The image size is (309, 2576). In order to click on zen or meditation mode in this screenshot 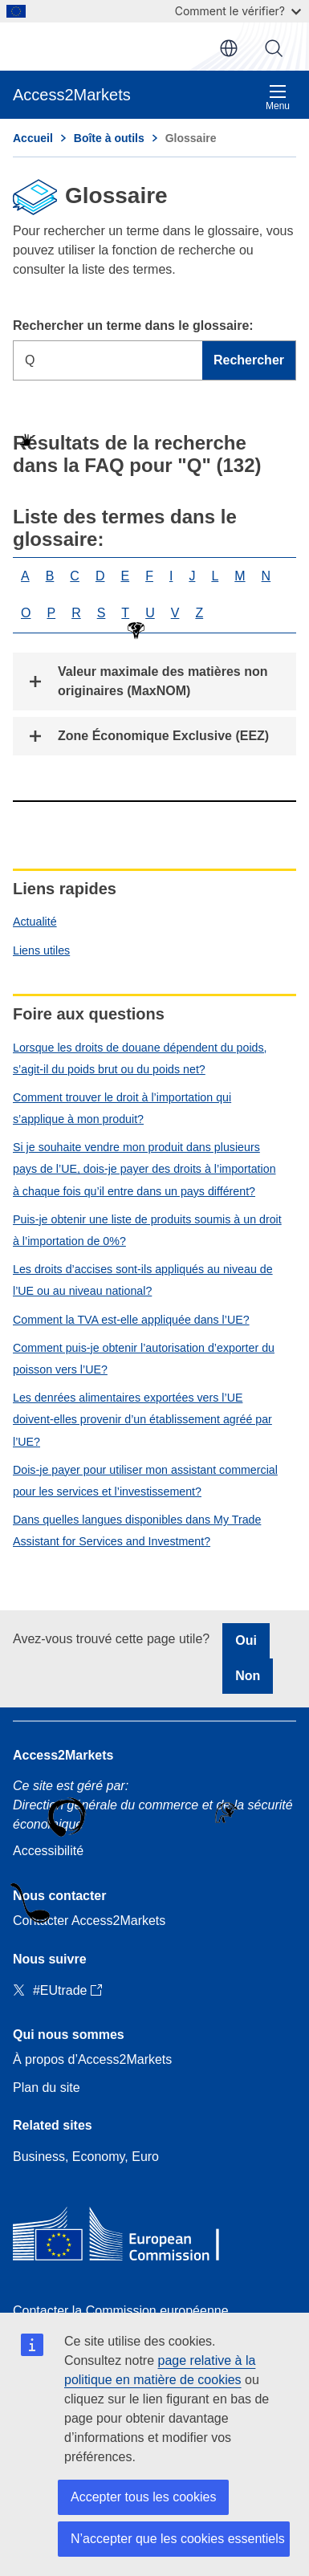, I will do `click(67, 1817)`.